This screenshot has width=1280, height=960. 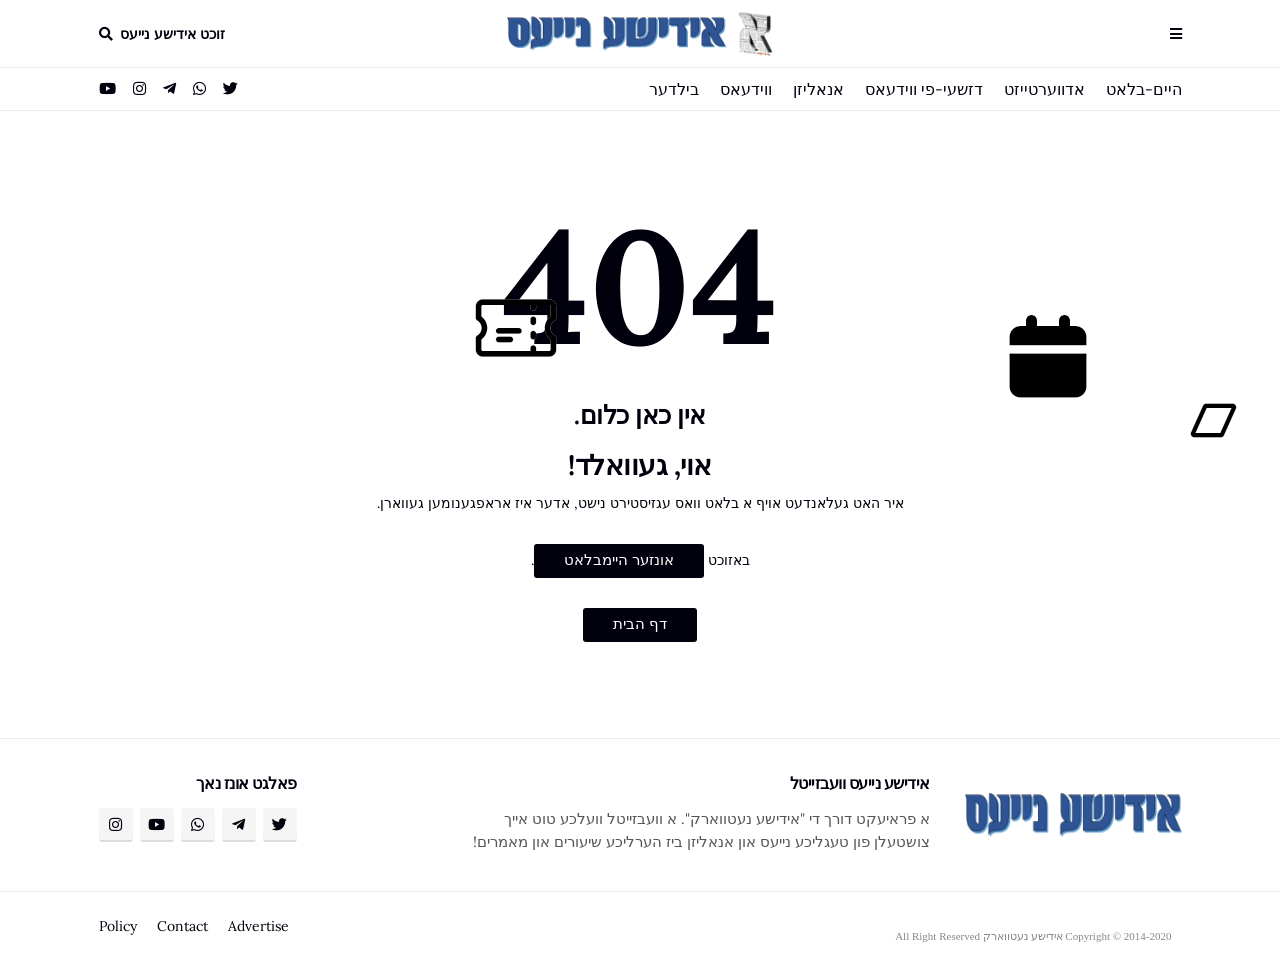 What do you see at coordinates (516, 328) in the screenshot?
I see `view your tickets or passes` at bounding box center [516, 328].